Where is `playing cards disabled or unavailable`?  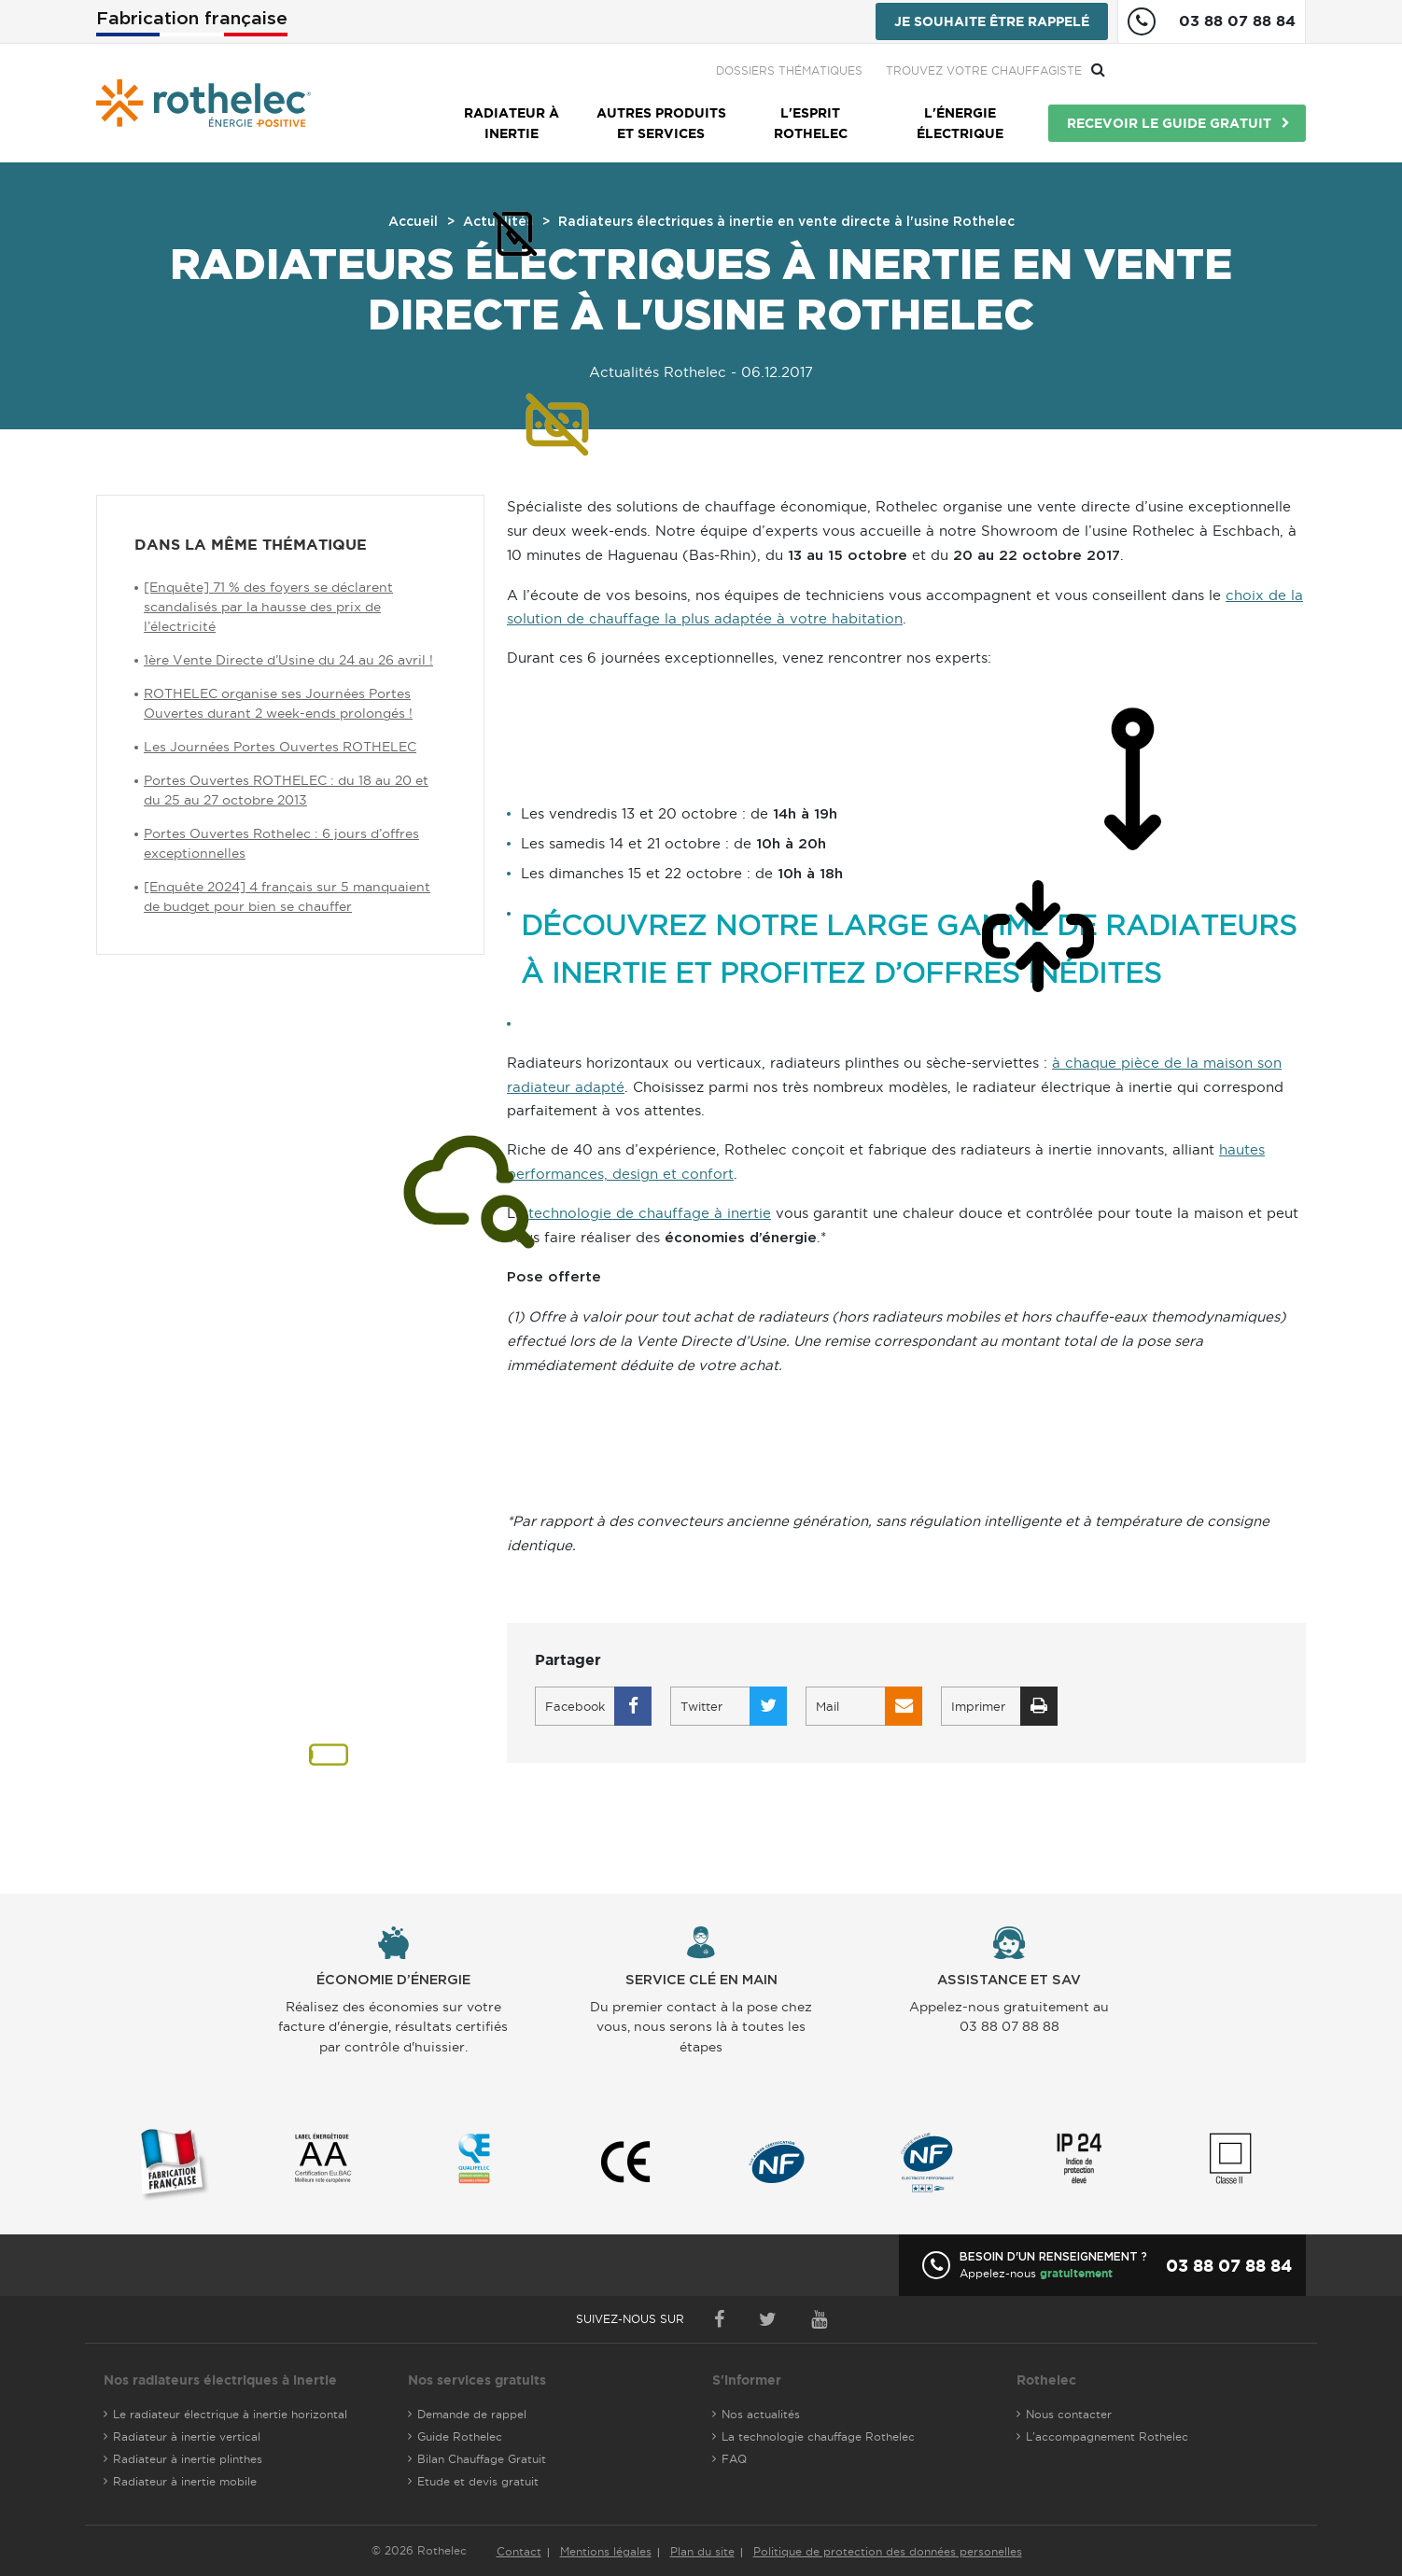
playing cards disabled or unavailable is located at coordinates (514, 233).